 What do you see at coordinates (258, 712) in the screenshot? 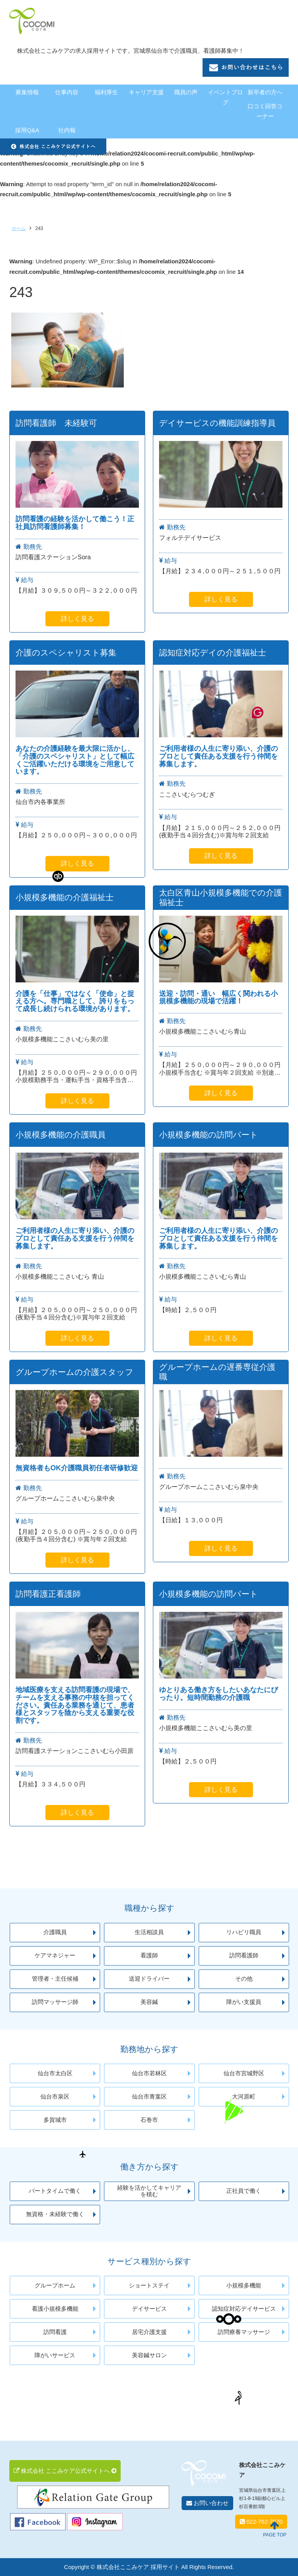
I see `open Grammarly writing assistant` at bounding box center [258, 712].